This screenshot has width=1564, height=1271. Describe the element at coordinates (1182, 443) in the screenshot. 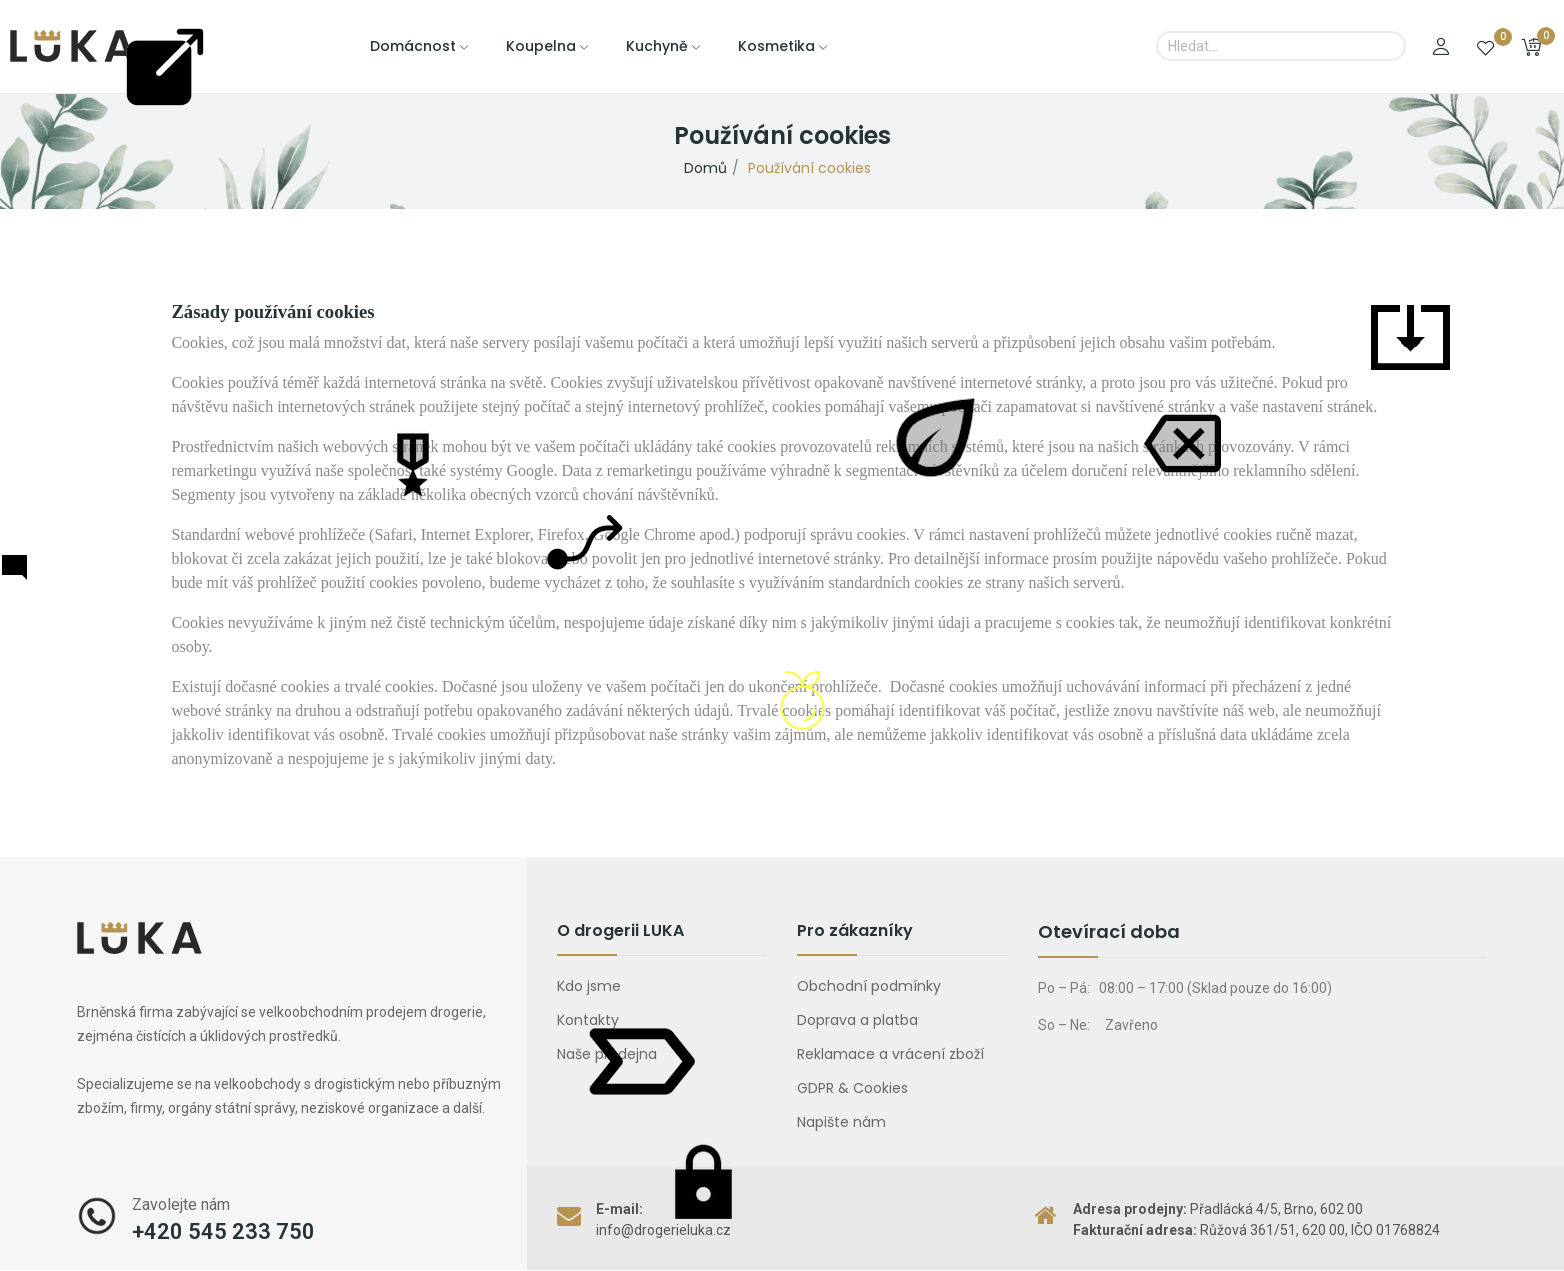

I see `delete the last character entered` at that location.